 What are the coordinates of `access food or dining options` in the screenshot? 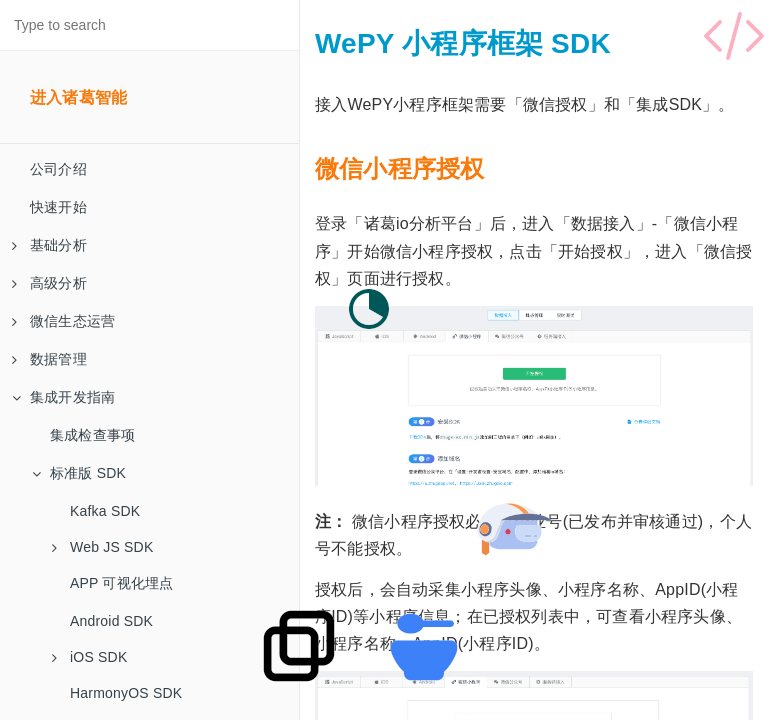 It's located at (424, 647).